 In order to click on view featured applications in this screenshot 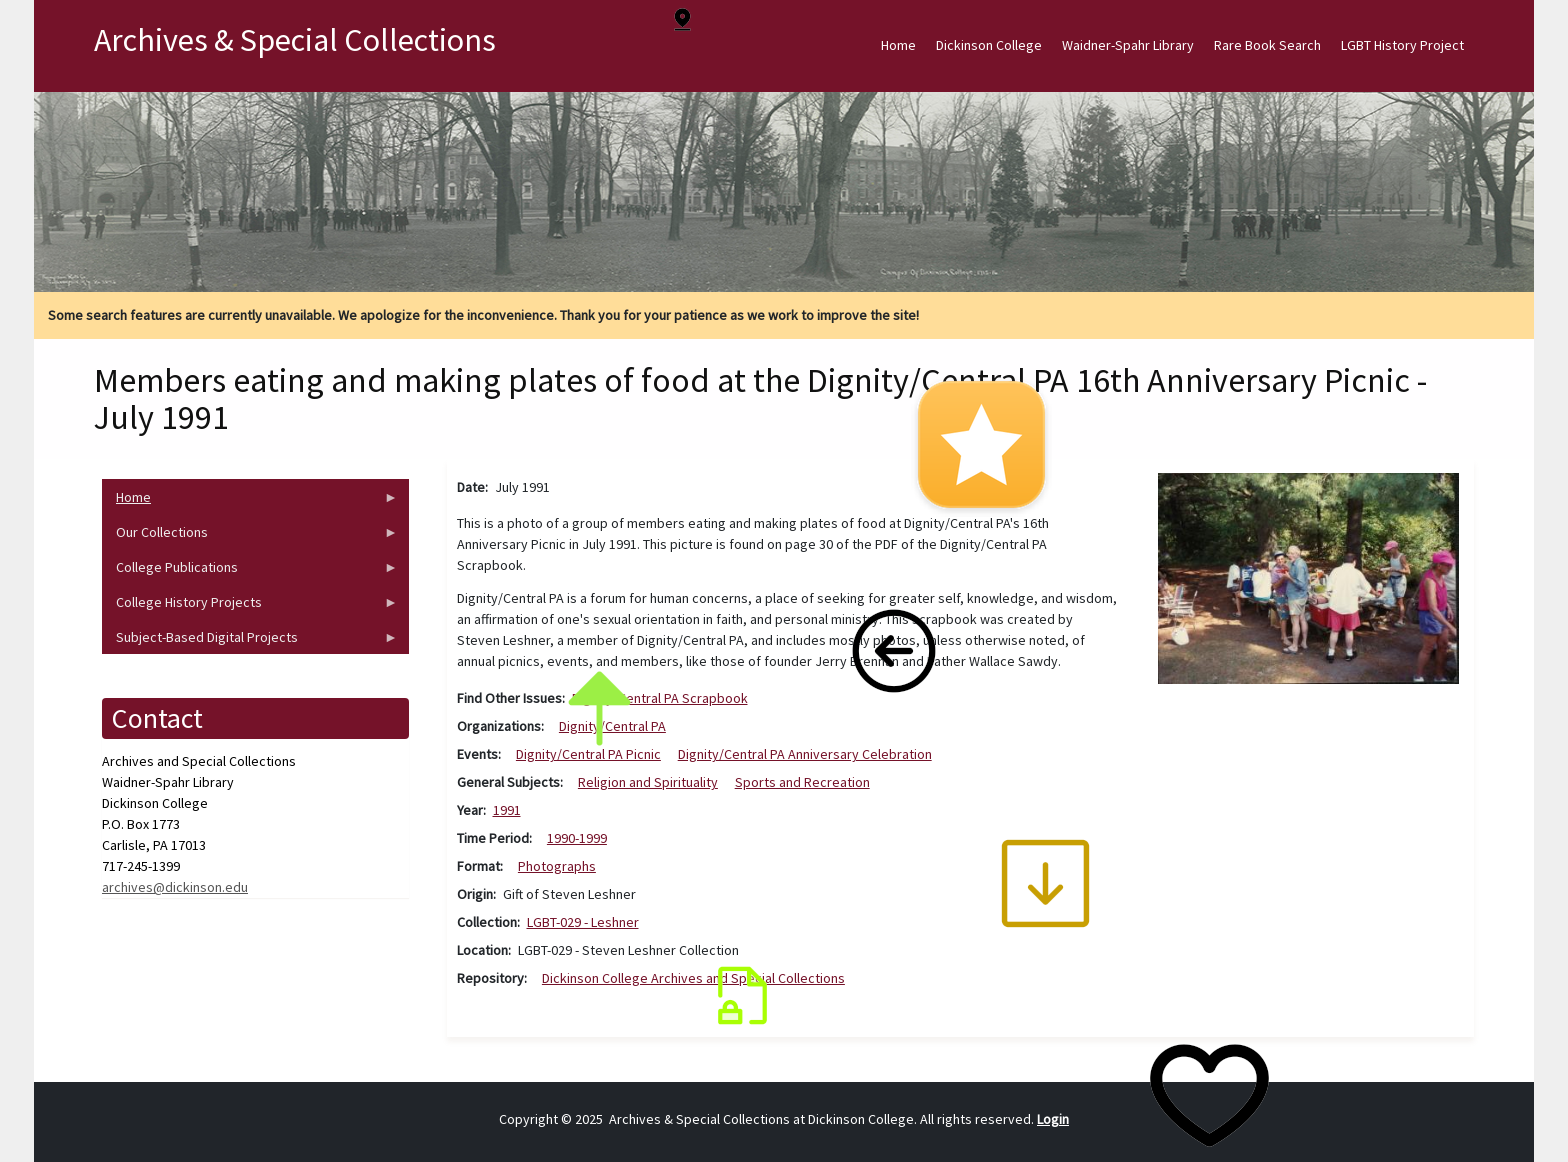, I will do `click(981, 444)`.